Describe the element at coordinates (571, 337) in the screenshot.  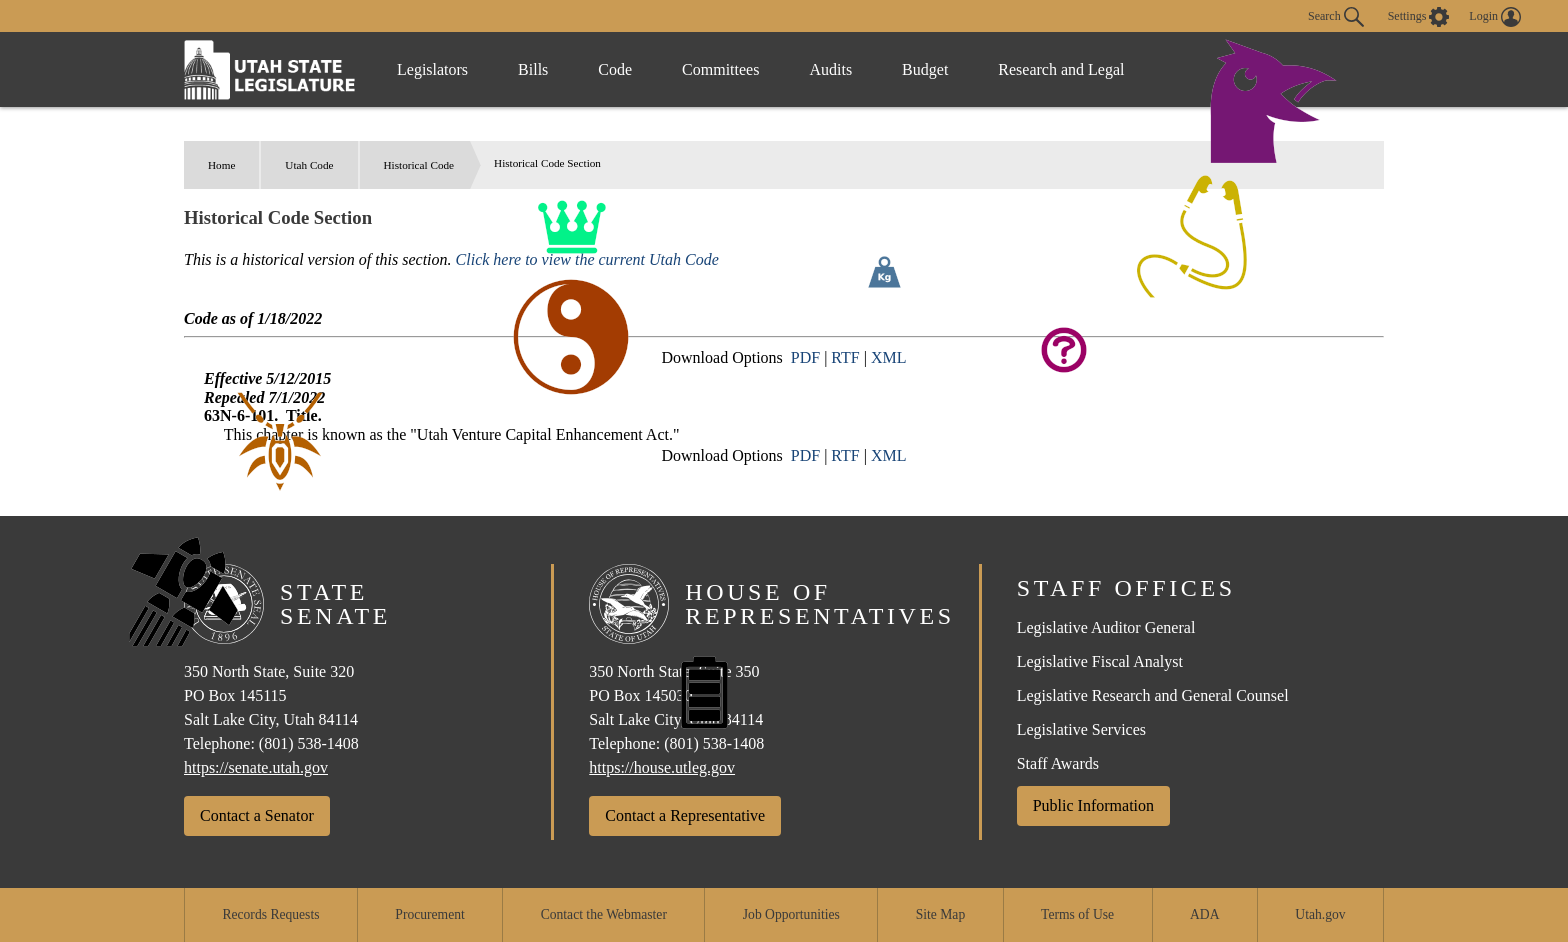
I see `toggle balance or harmony settings` at that location.